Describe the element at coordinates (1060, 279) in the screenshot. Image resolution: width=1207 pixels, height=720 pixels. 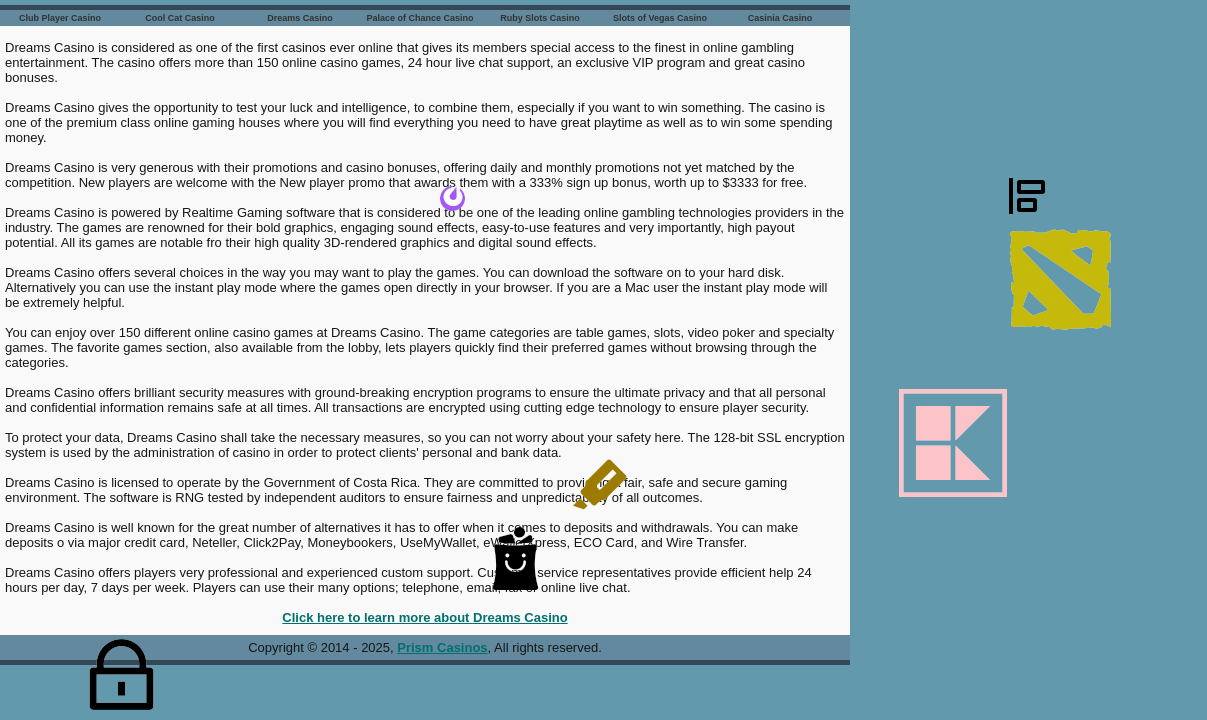
I see `launch Dota 2 game` at that location.